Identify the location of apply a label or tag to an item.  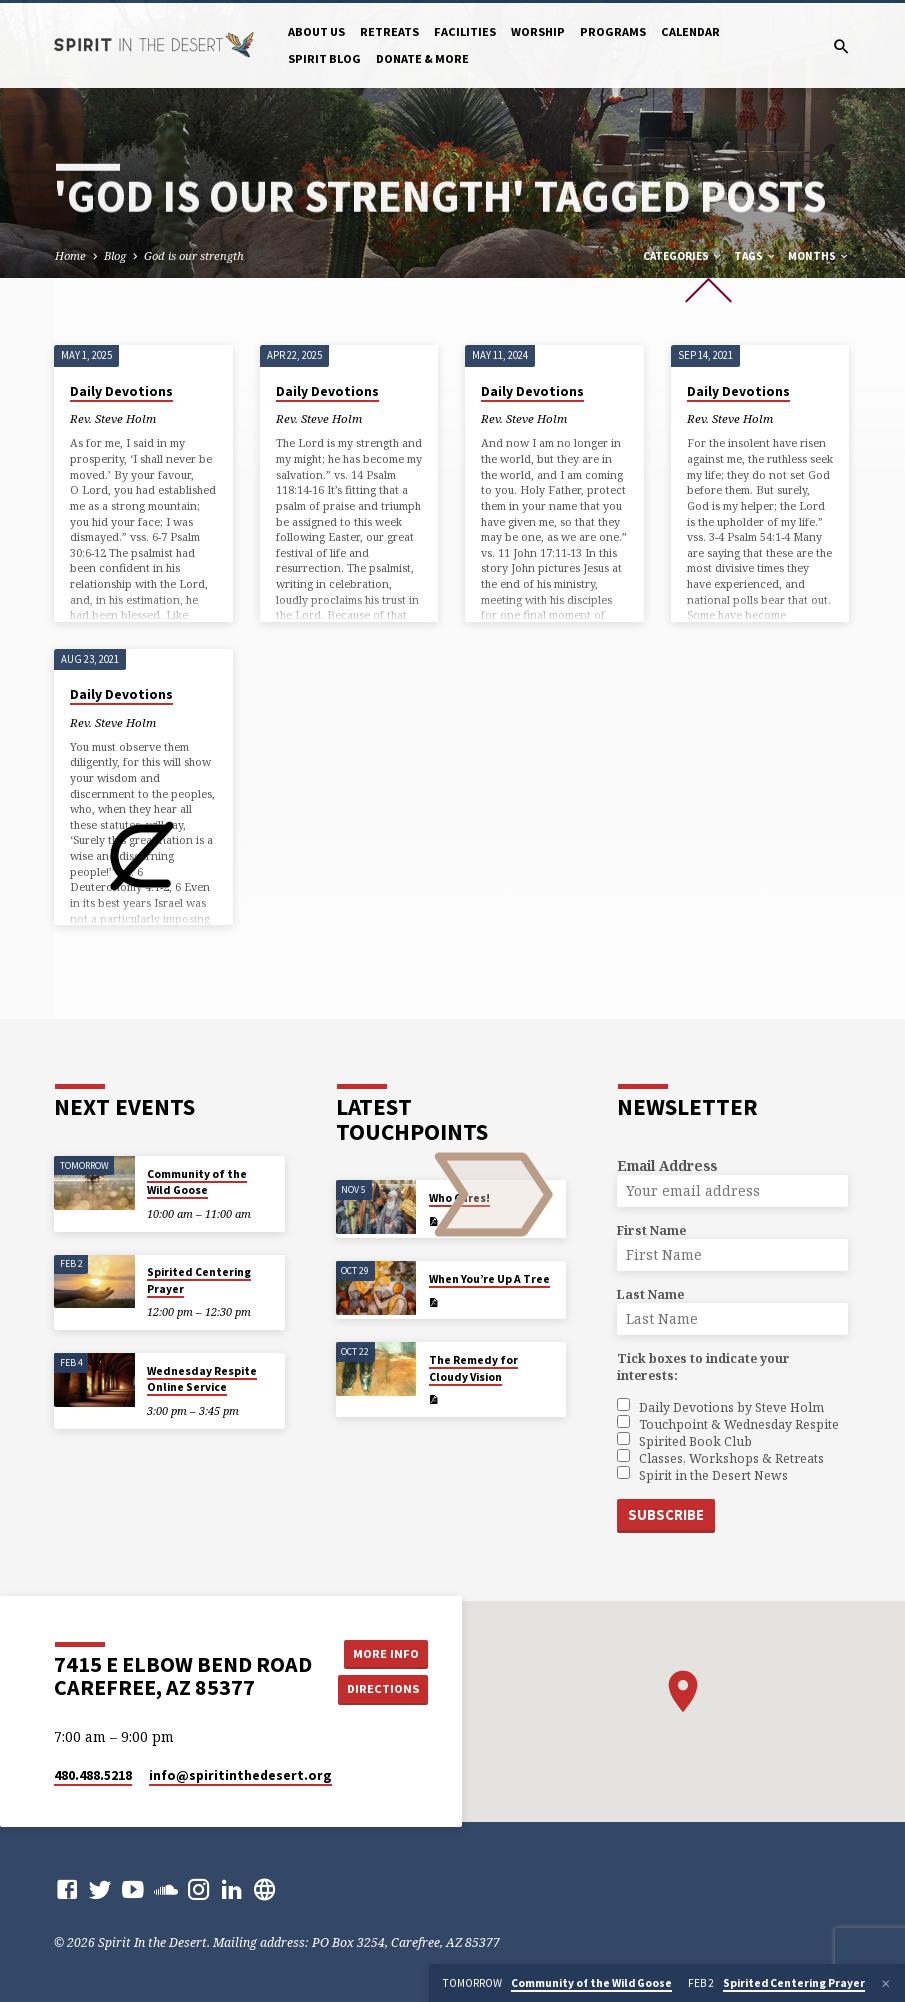
(489, 1194).